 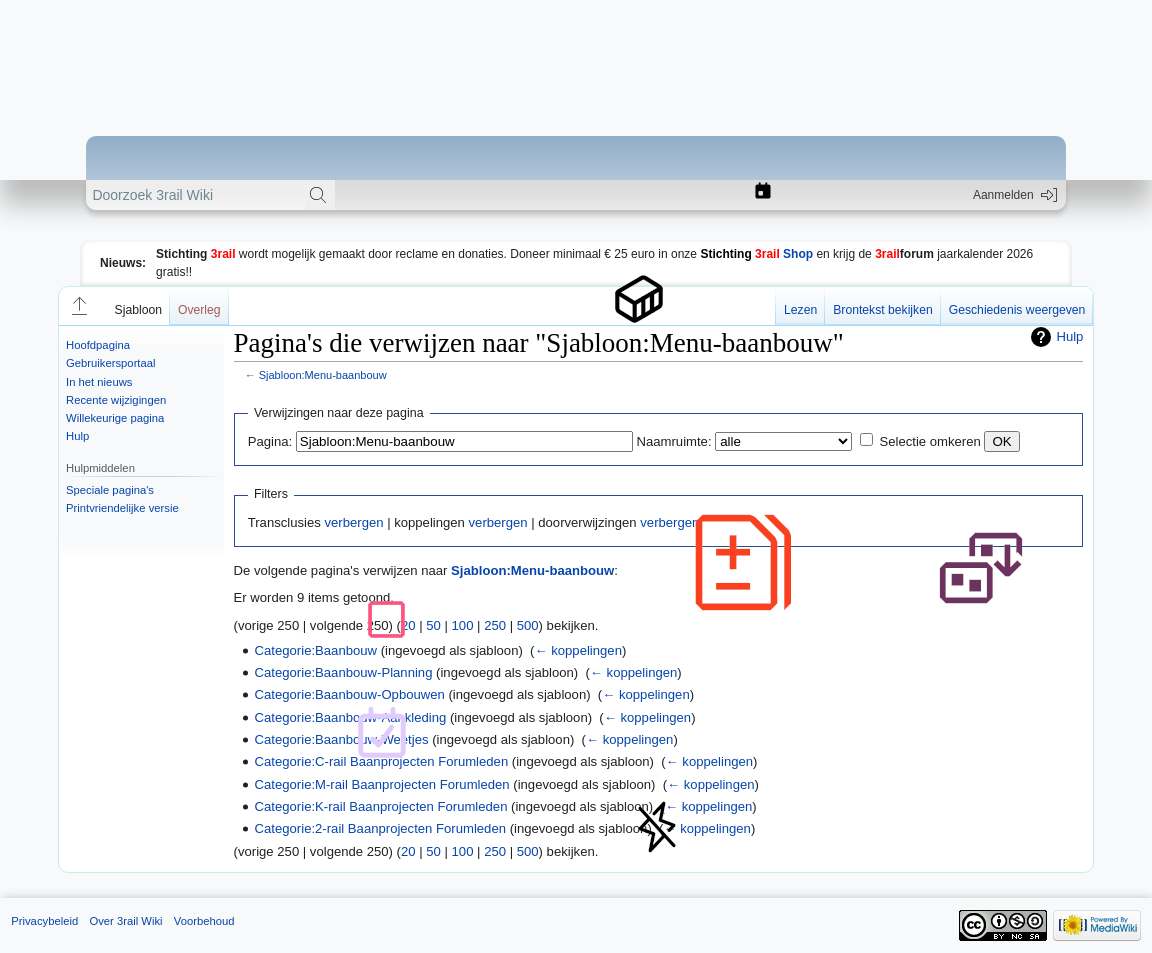 What do you see at coordinates (763, 191) in the screenshot?
I see `view today's date or daily agenda` at bounding box center [763, 191].